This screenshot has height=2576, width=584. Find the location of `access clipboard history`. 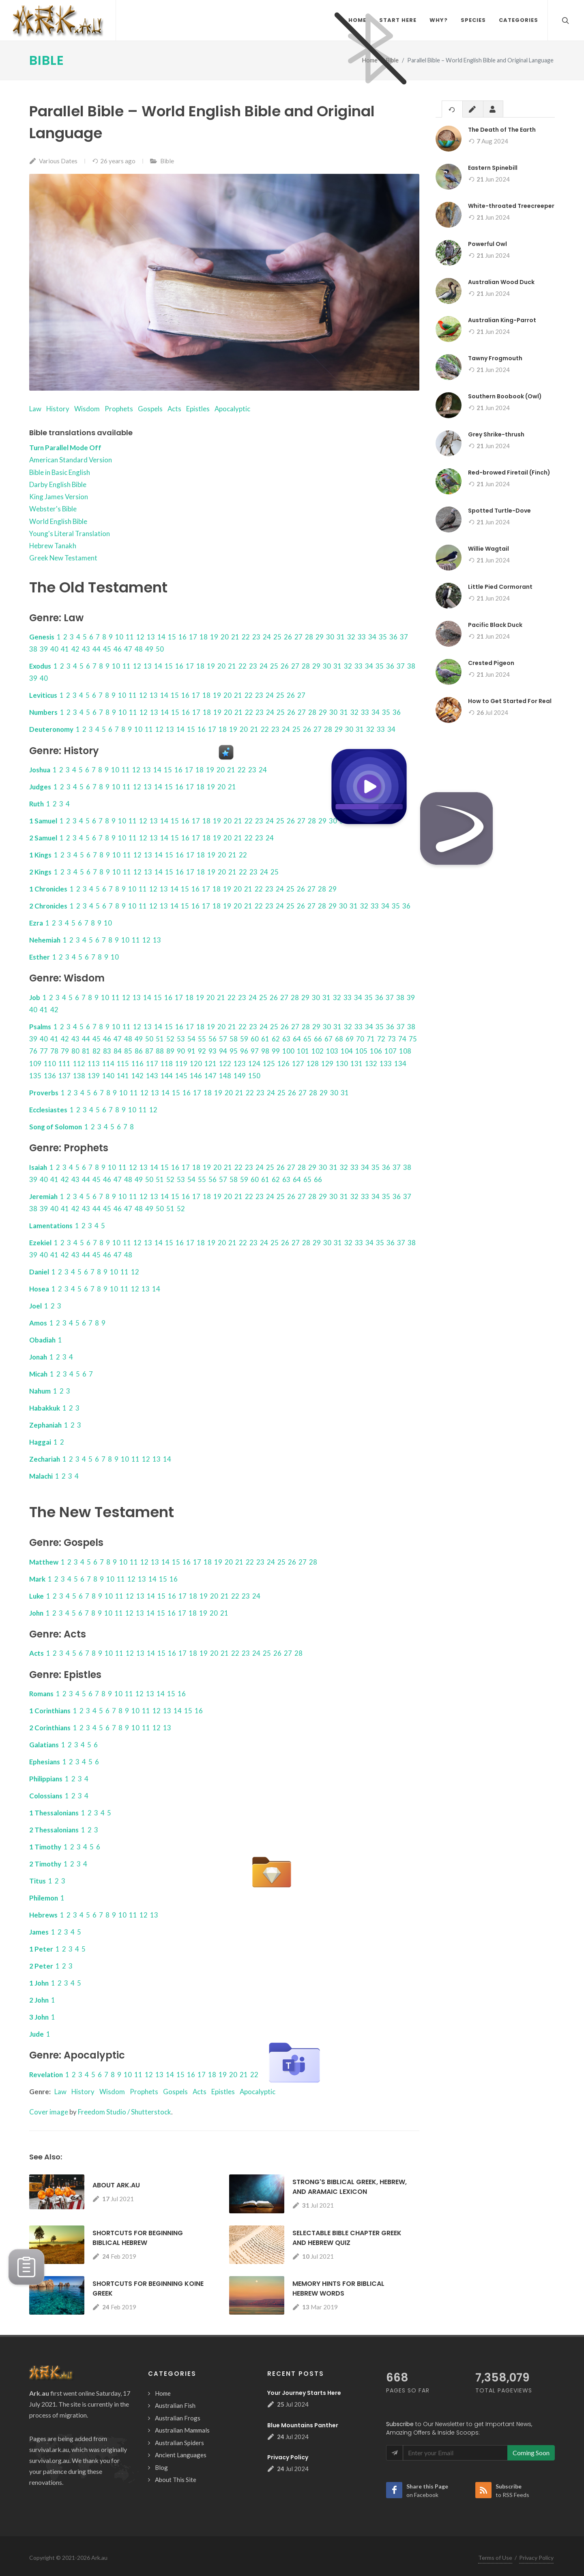

access clipboard history is located at coordinates (26, 2268).